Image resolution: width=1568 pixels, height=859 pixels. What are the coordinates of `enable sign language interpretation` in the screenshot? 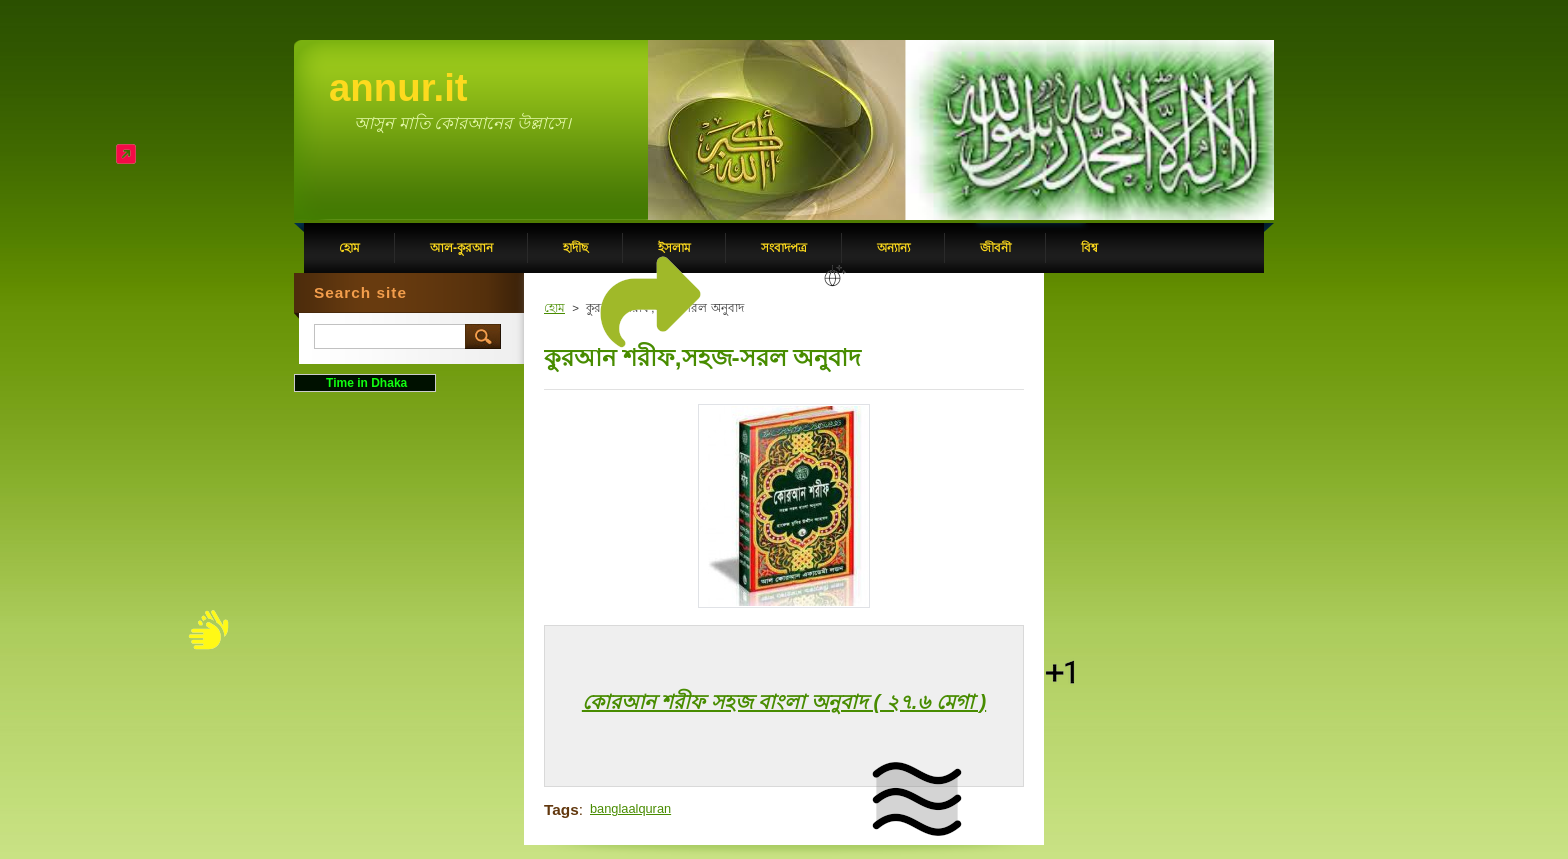 It's located at (208, 629).